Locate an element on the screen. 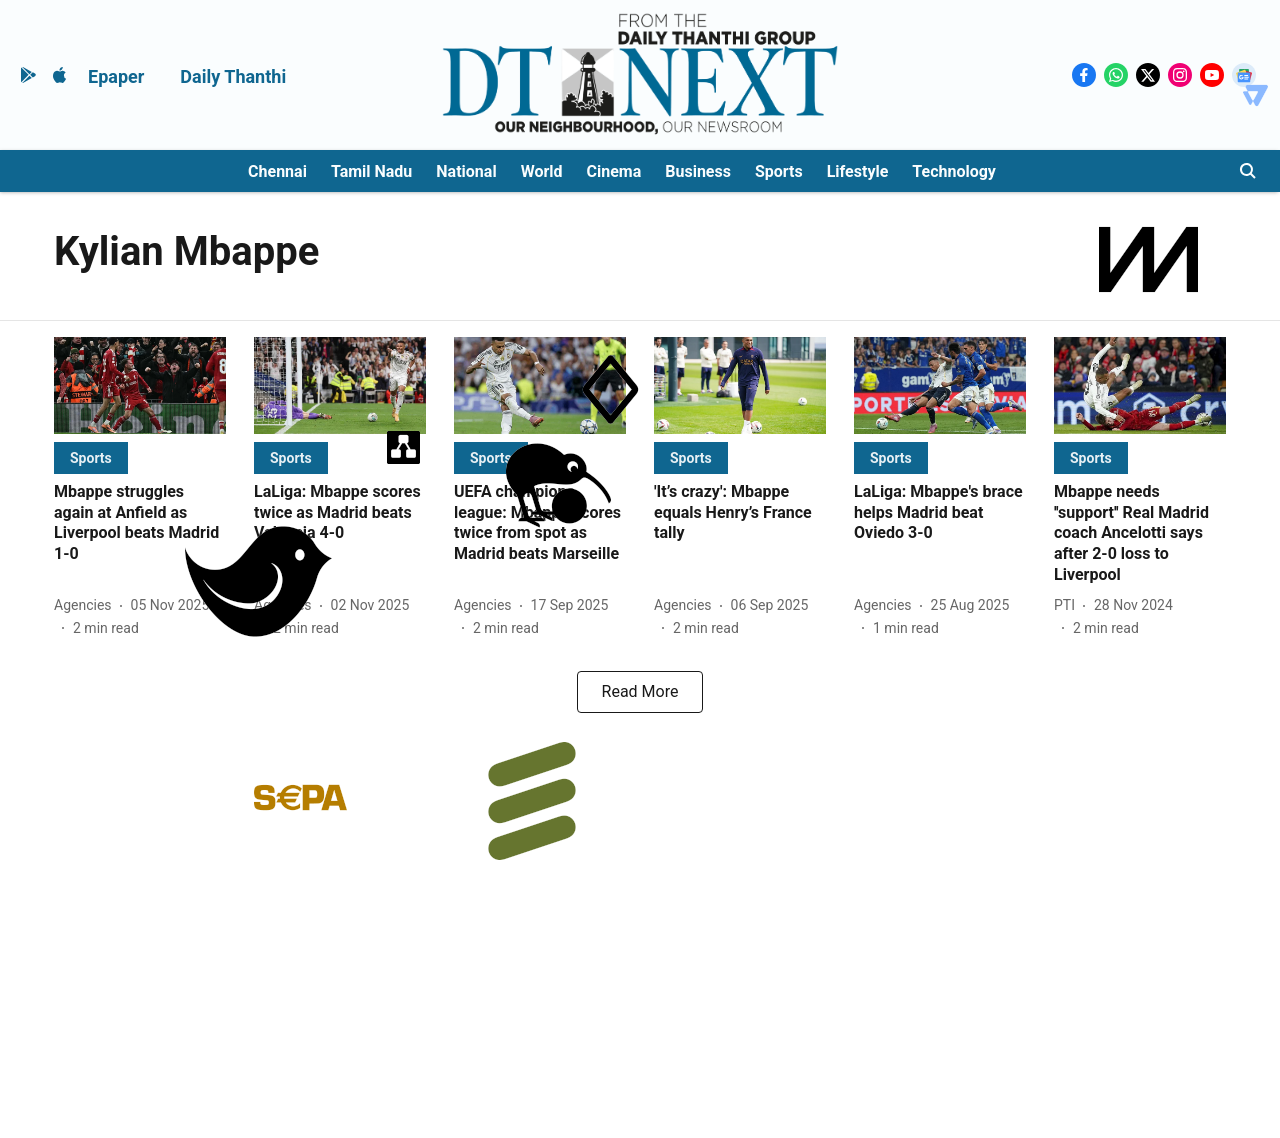  visit the VTEX website or platform is located at coordinates (1255, 95).